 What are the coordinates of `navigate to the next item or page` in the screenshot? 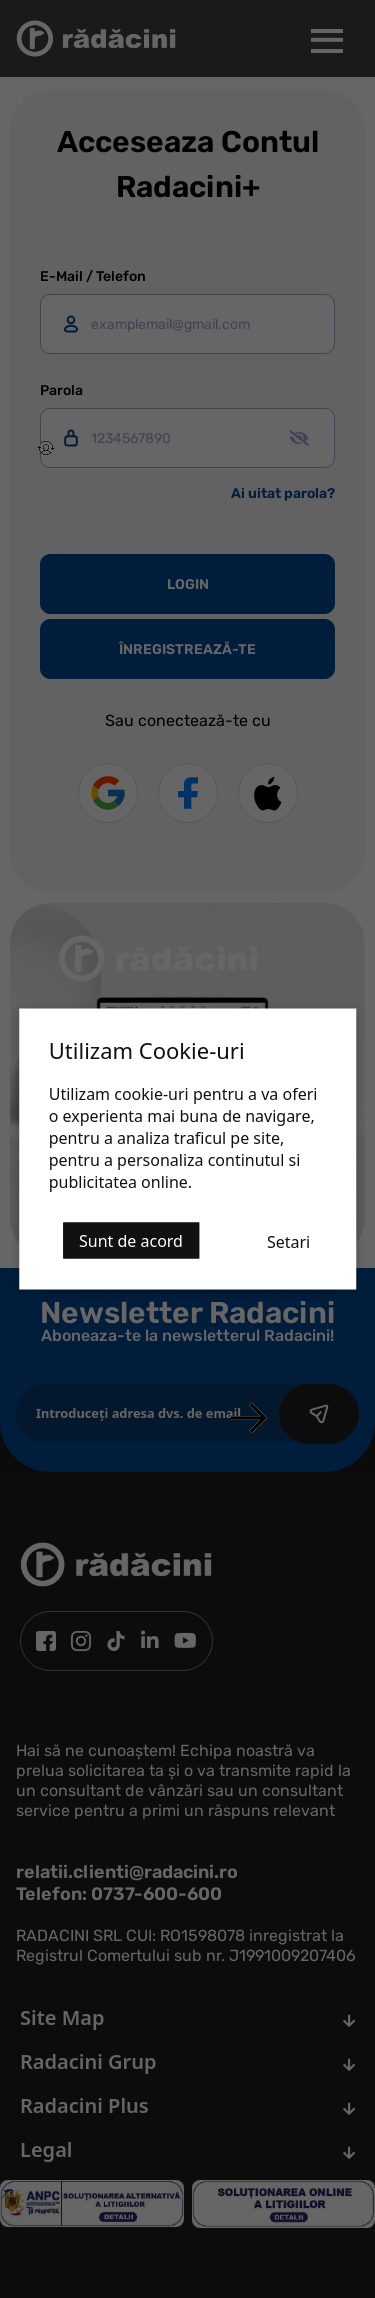 It's located at (249, 1418).